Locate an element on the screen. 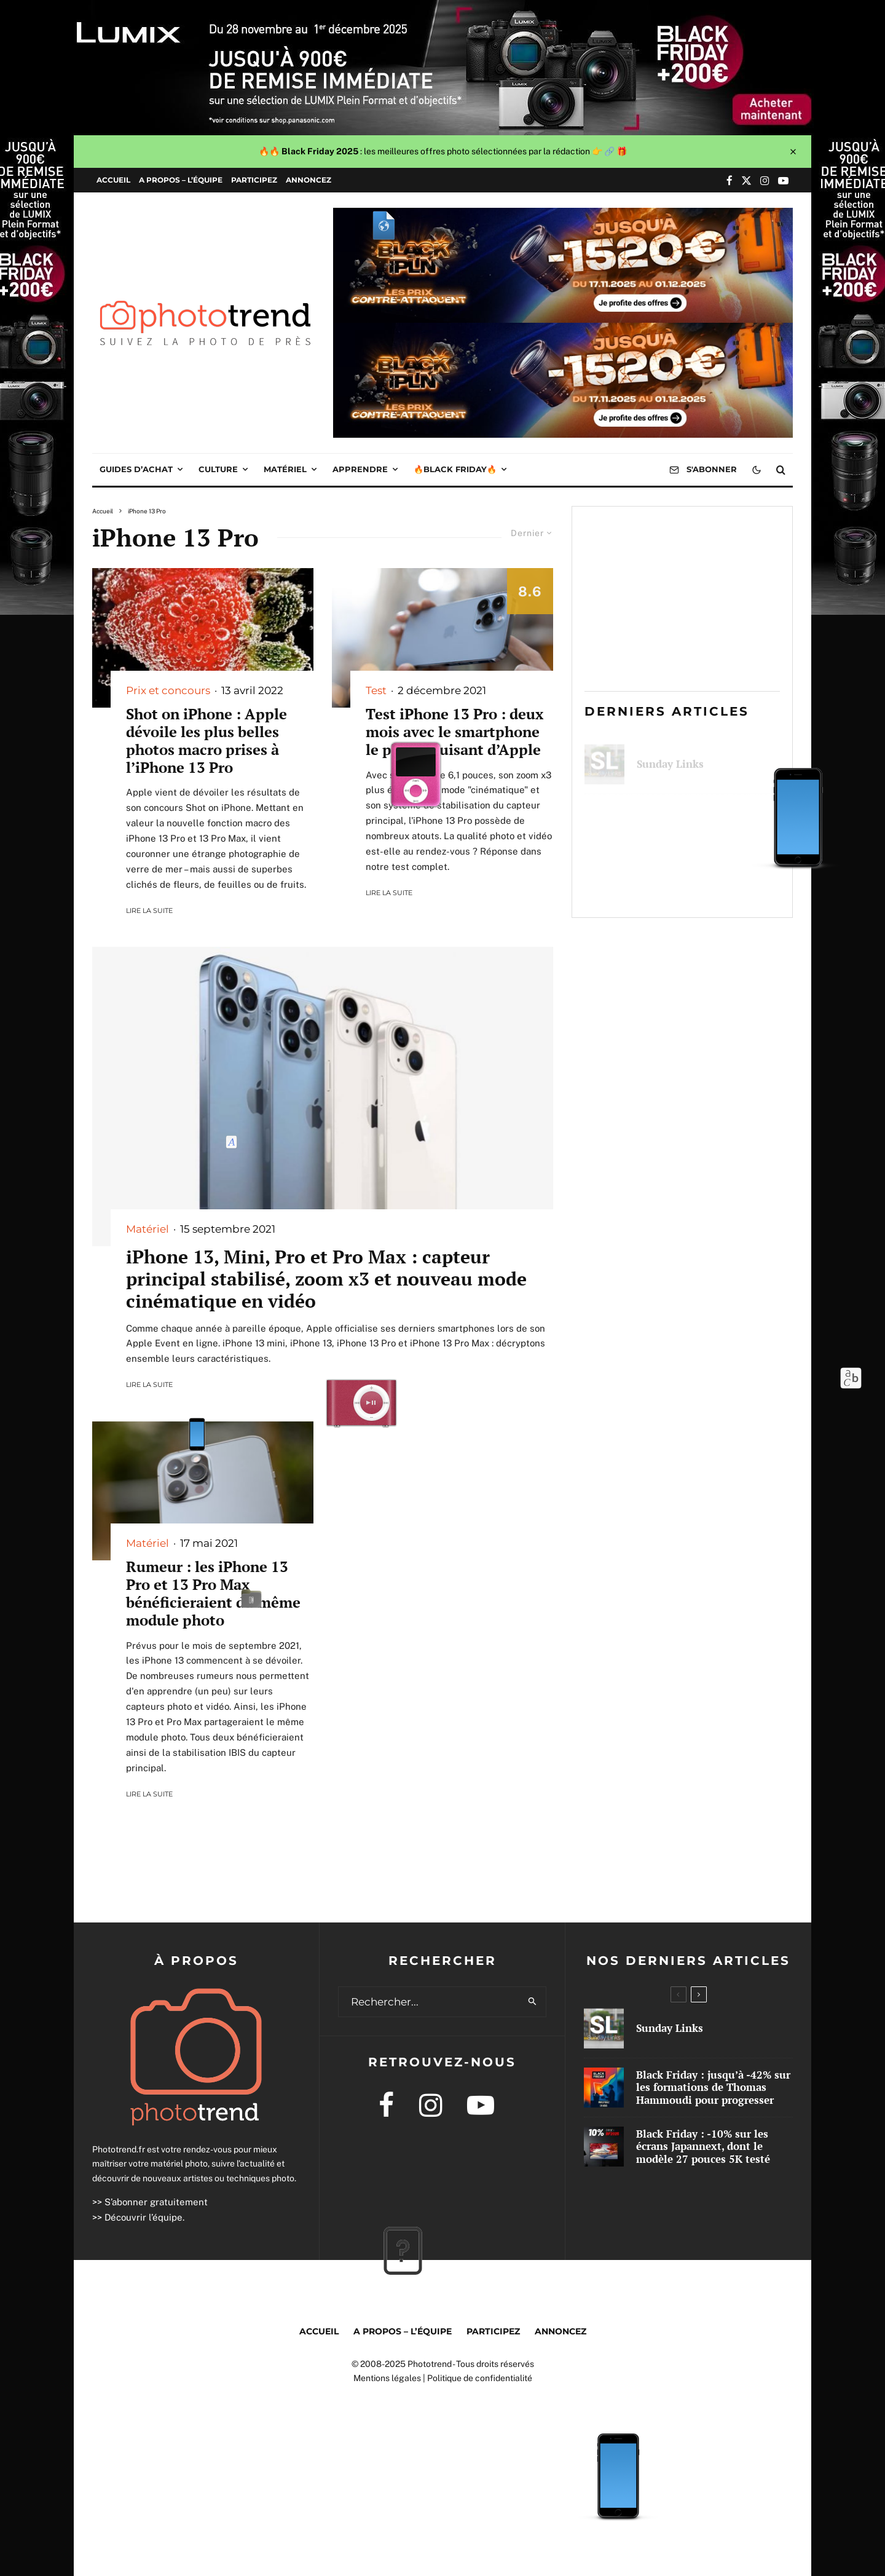  open the font viewer application is located at coordinates (851, 1378).